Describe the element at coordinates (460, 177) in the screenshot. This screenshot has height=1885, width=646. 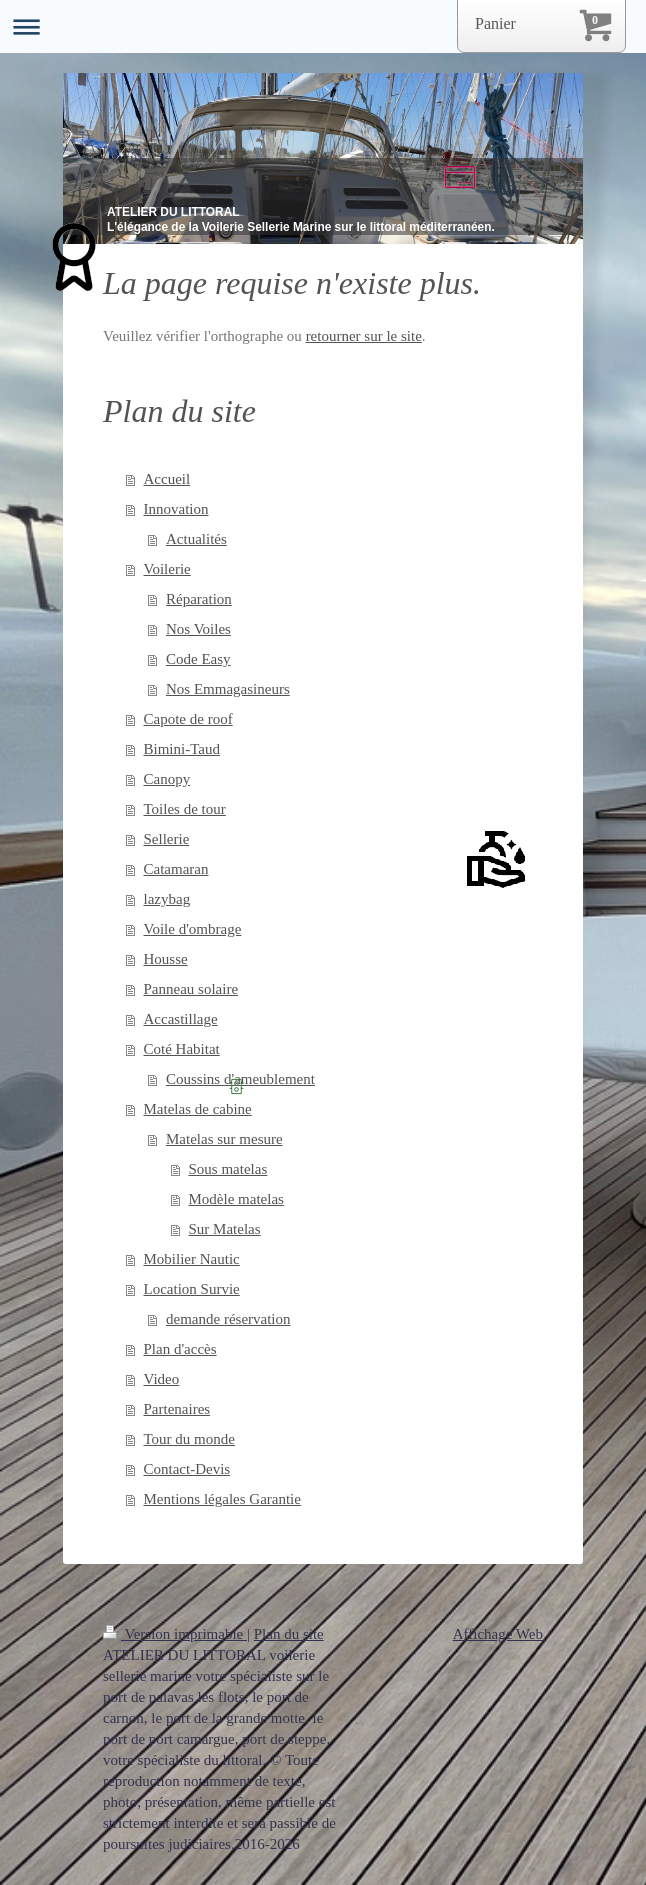
I see `manage payment methods` at that location.